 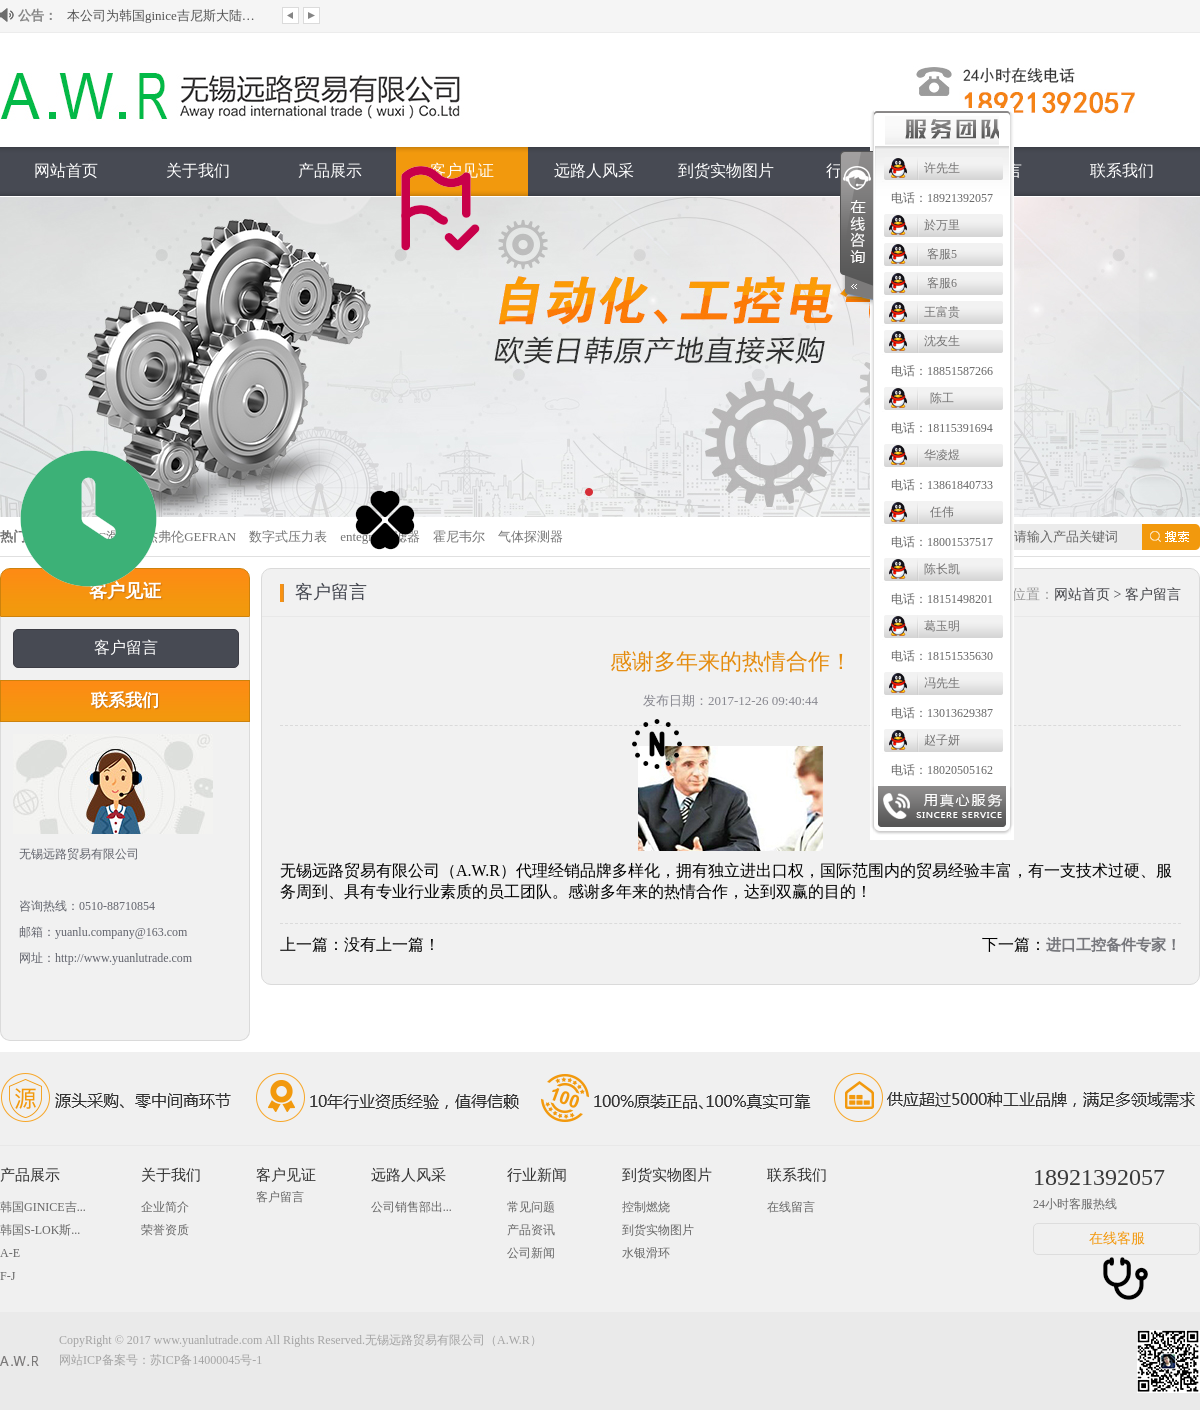 What do you see at coordinates (385, 520) in the screenshot?
I see `indicates a lucky or bonus feature` at bounding box center [385, 520].